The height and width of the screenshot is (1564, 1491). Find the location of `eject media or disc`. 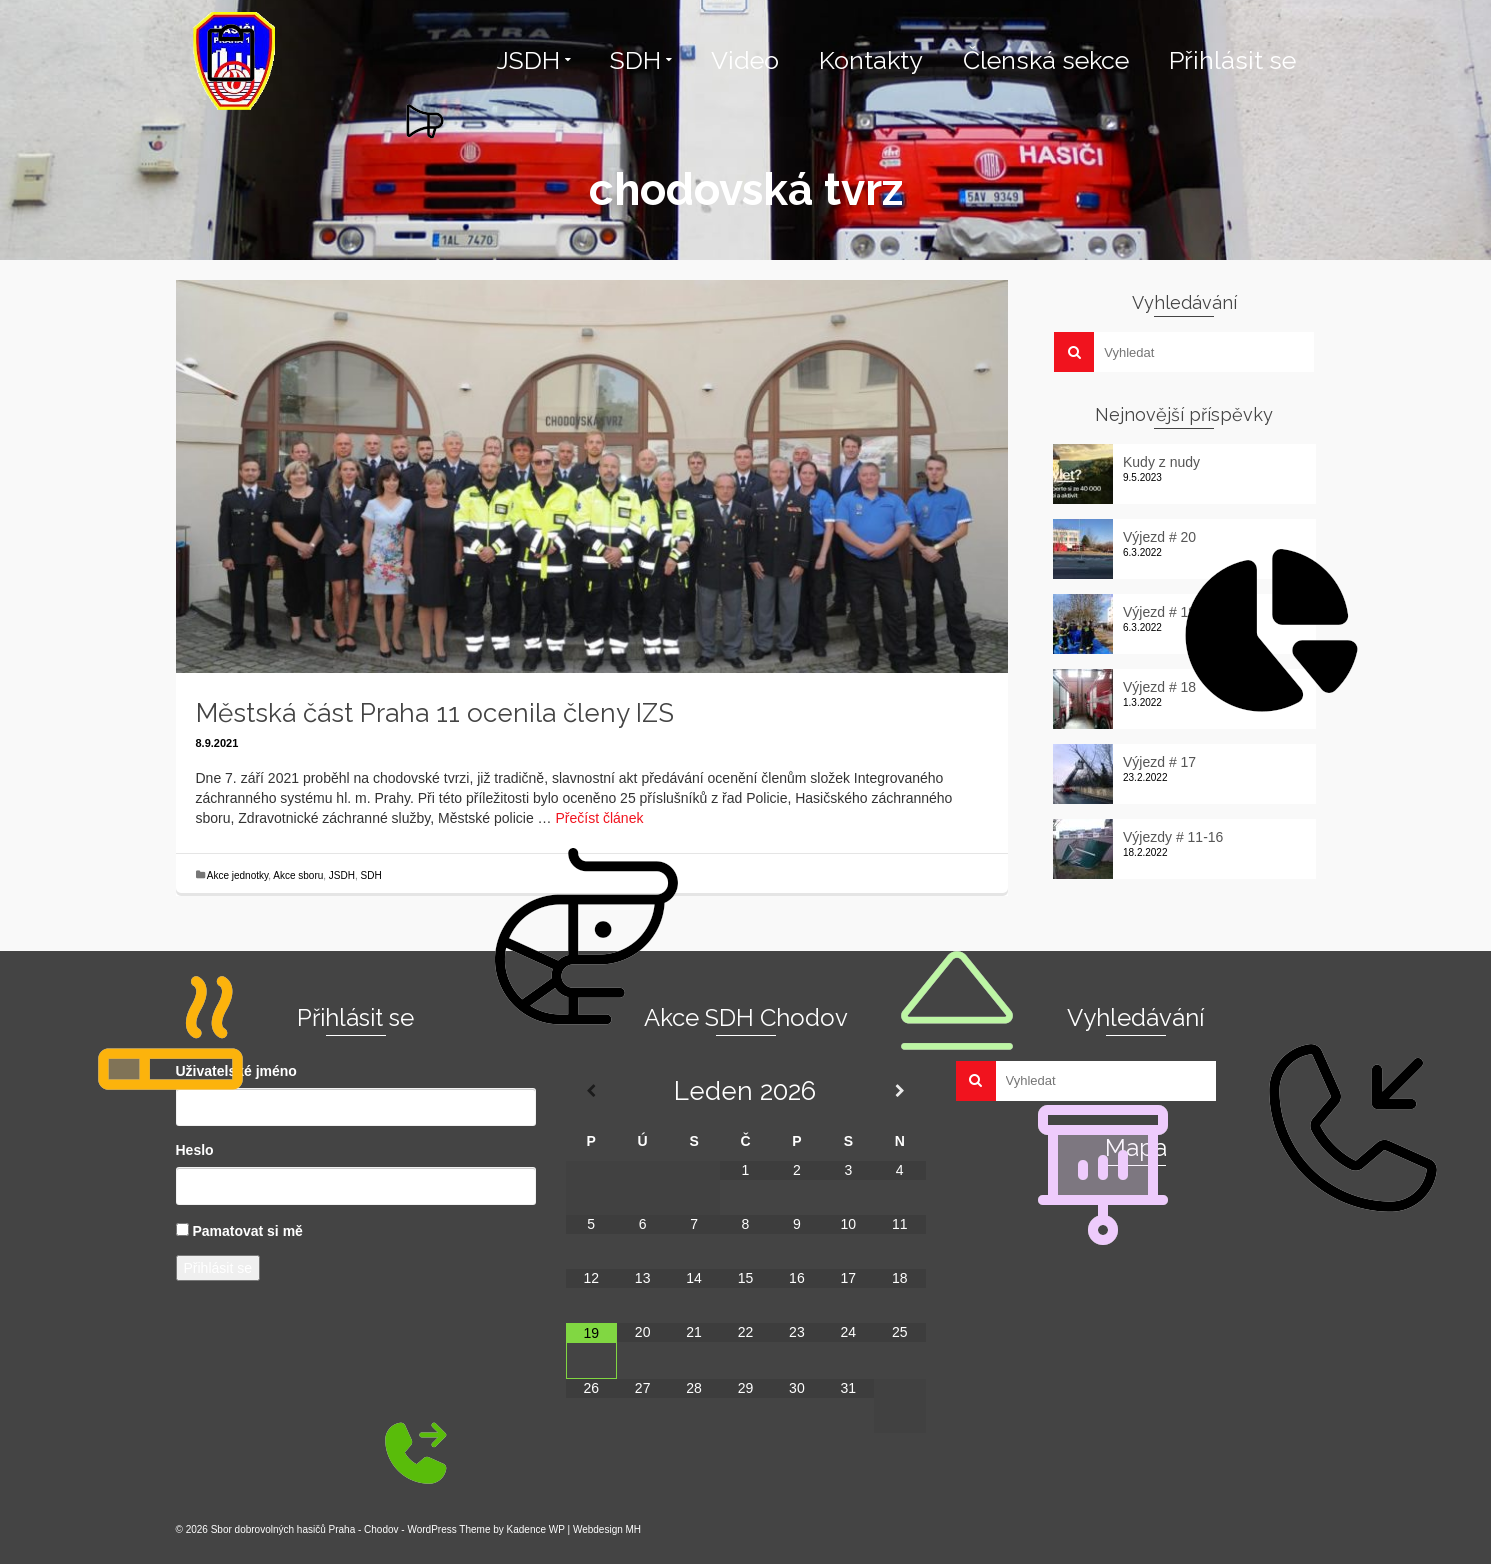

eject media or disc is located at coordinates (957, 1007).